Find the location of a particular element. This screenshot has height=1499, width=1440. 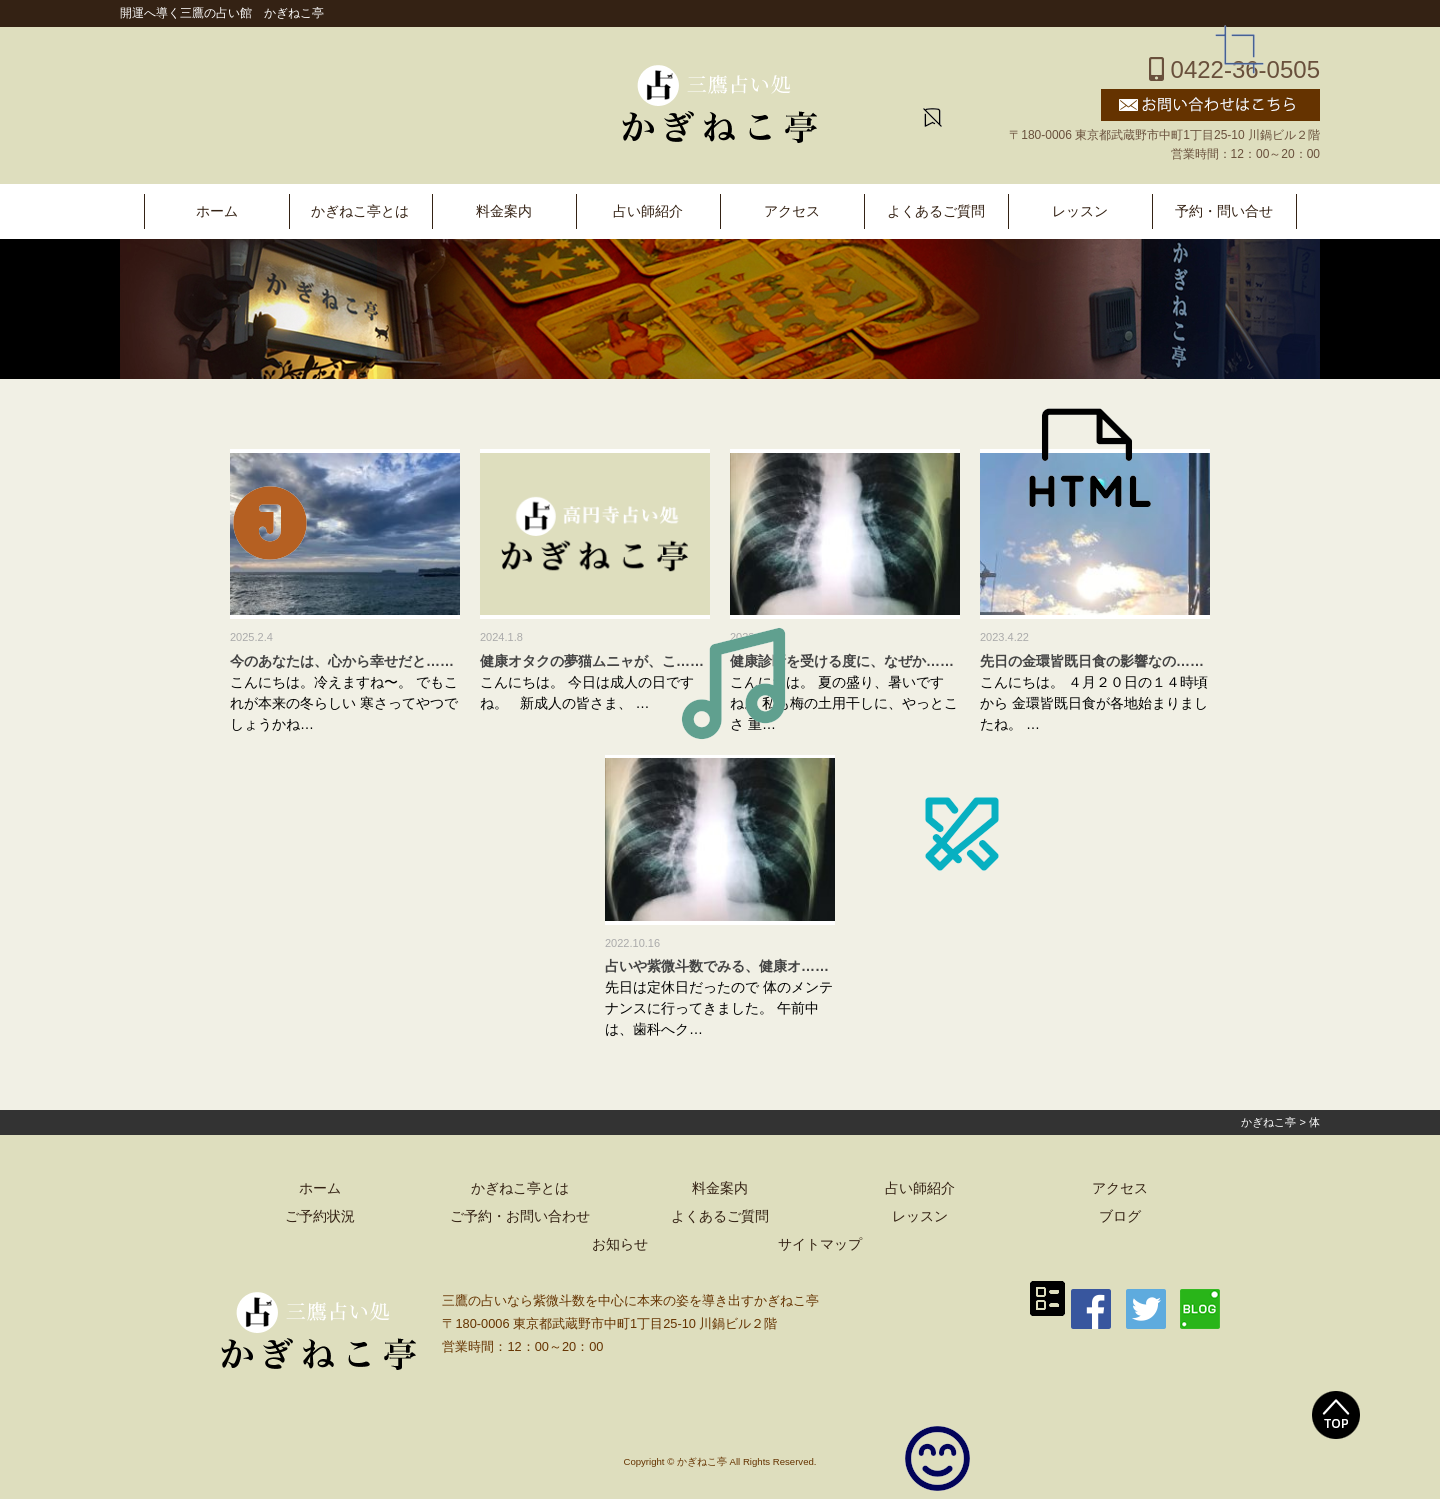

crop an image is located at coordinates (1239, 49).